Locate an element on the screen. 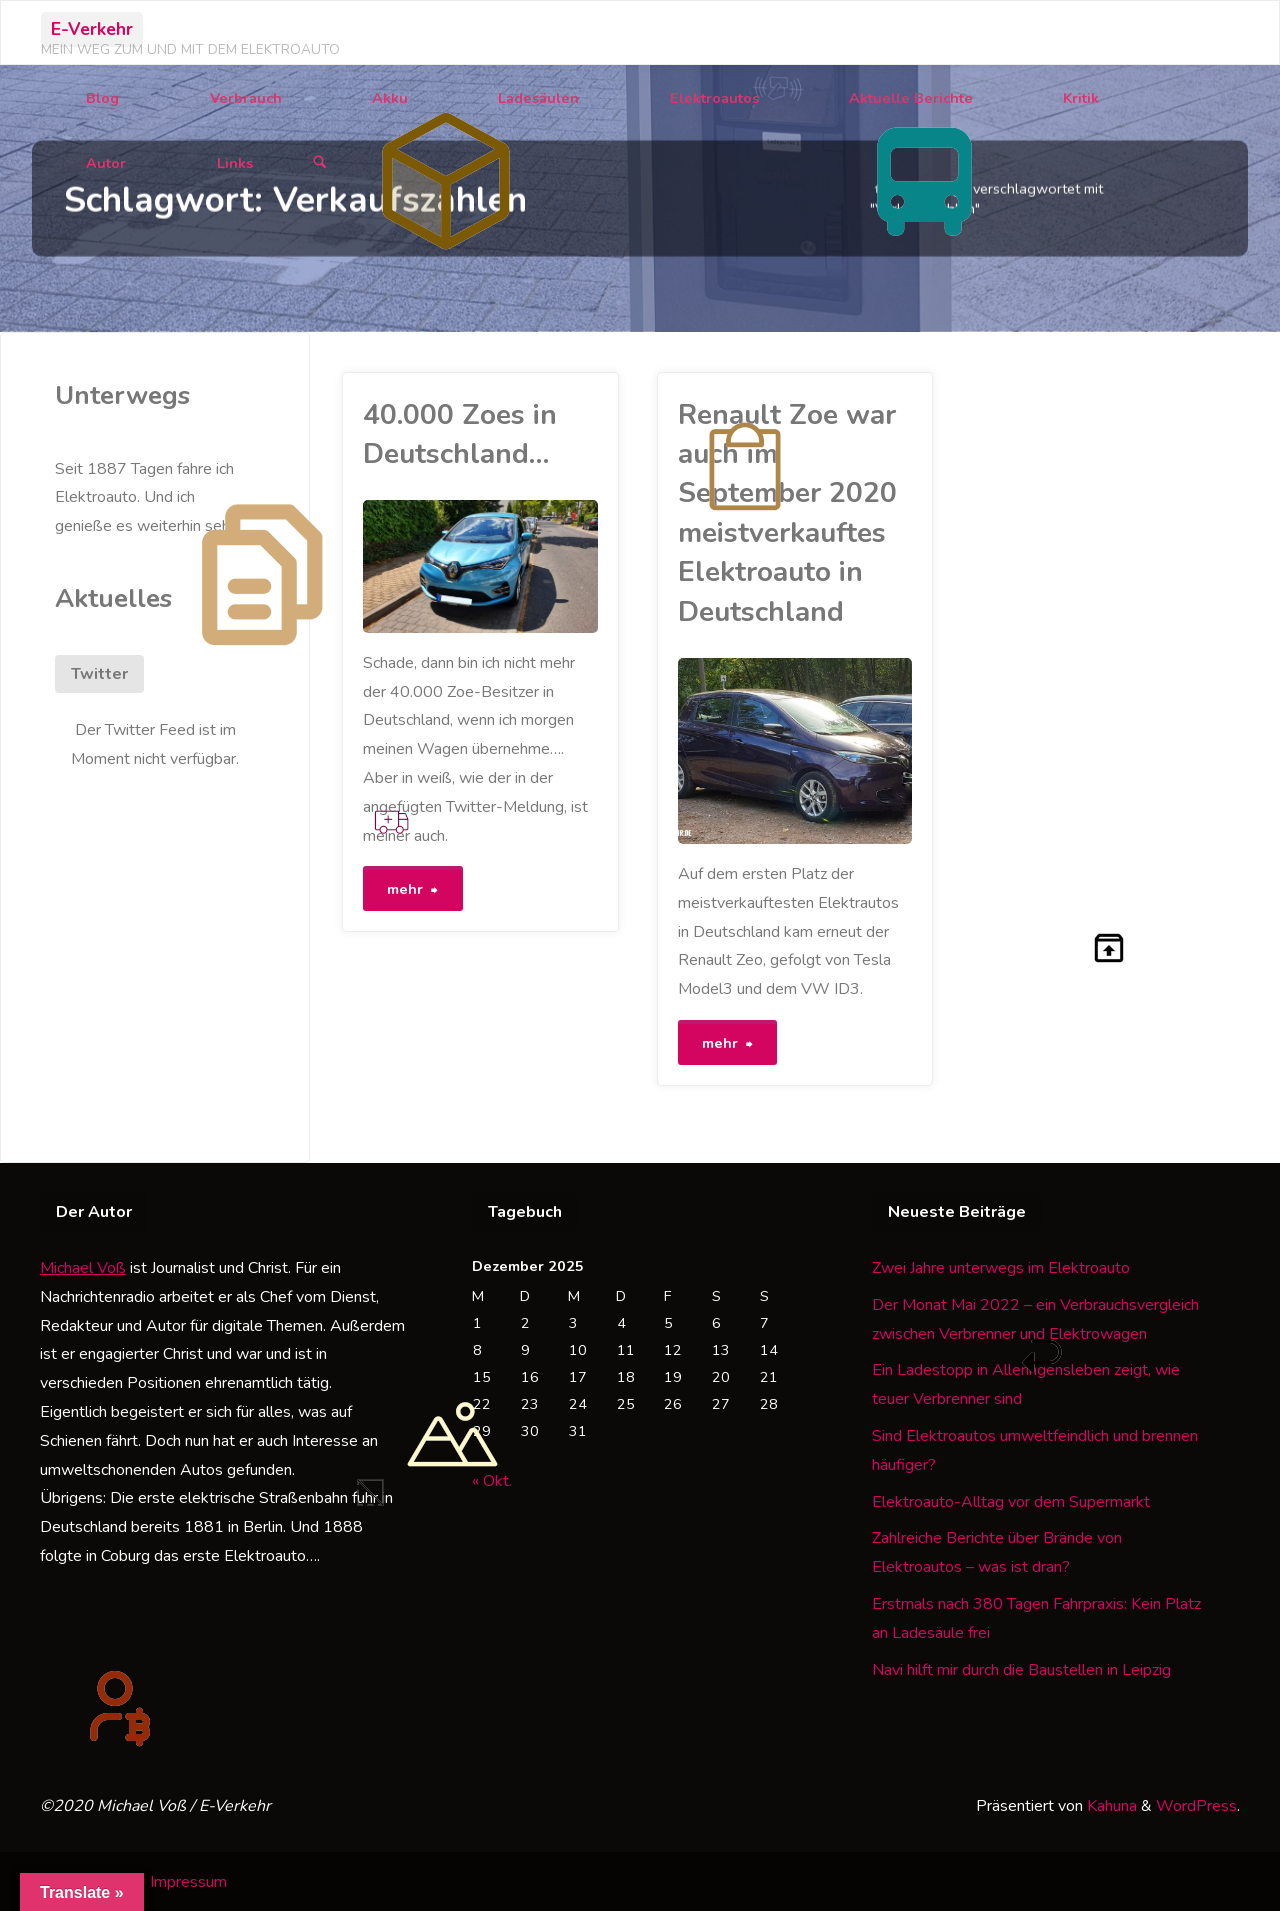  view 3D model or object is located at coordinates (446, 181).